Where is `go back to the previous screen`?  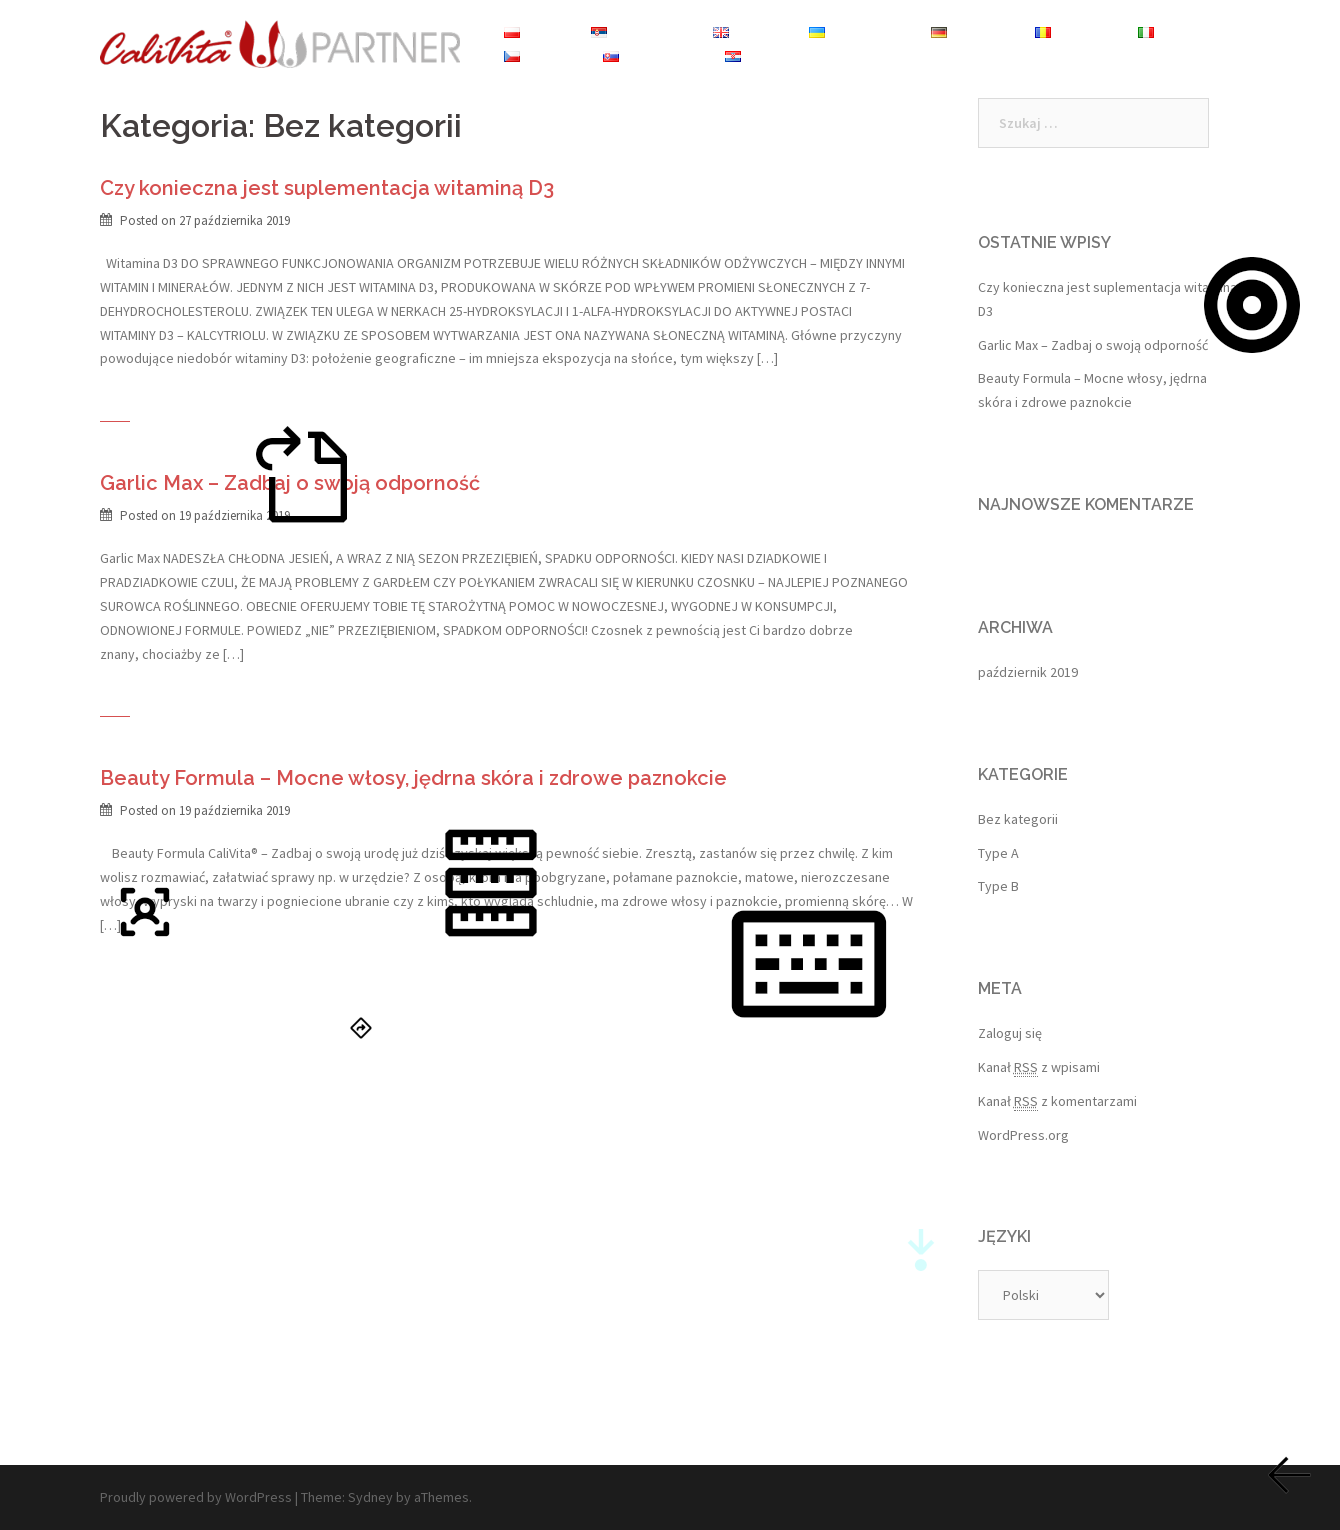
go back to the previous screen is located at coordinates (1289, 1473).